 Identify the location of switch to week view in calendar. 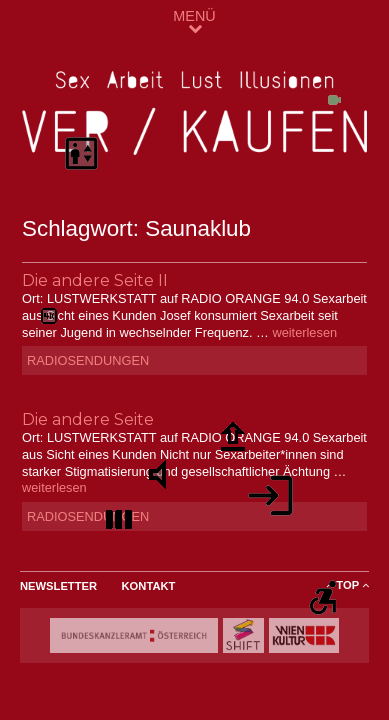
(119, 519).